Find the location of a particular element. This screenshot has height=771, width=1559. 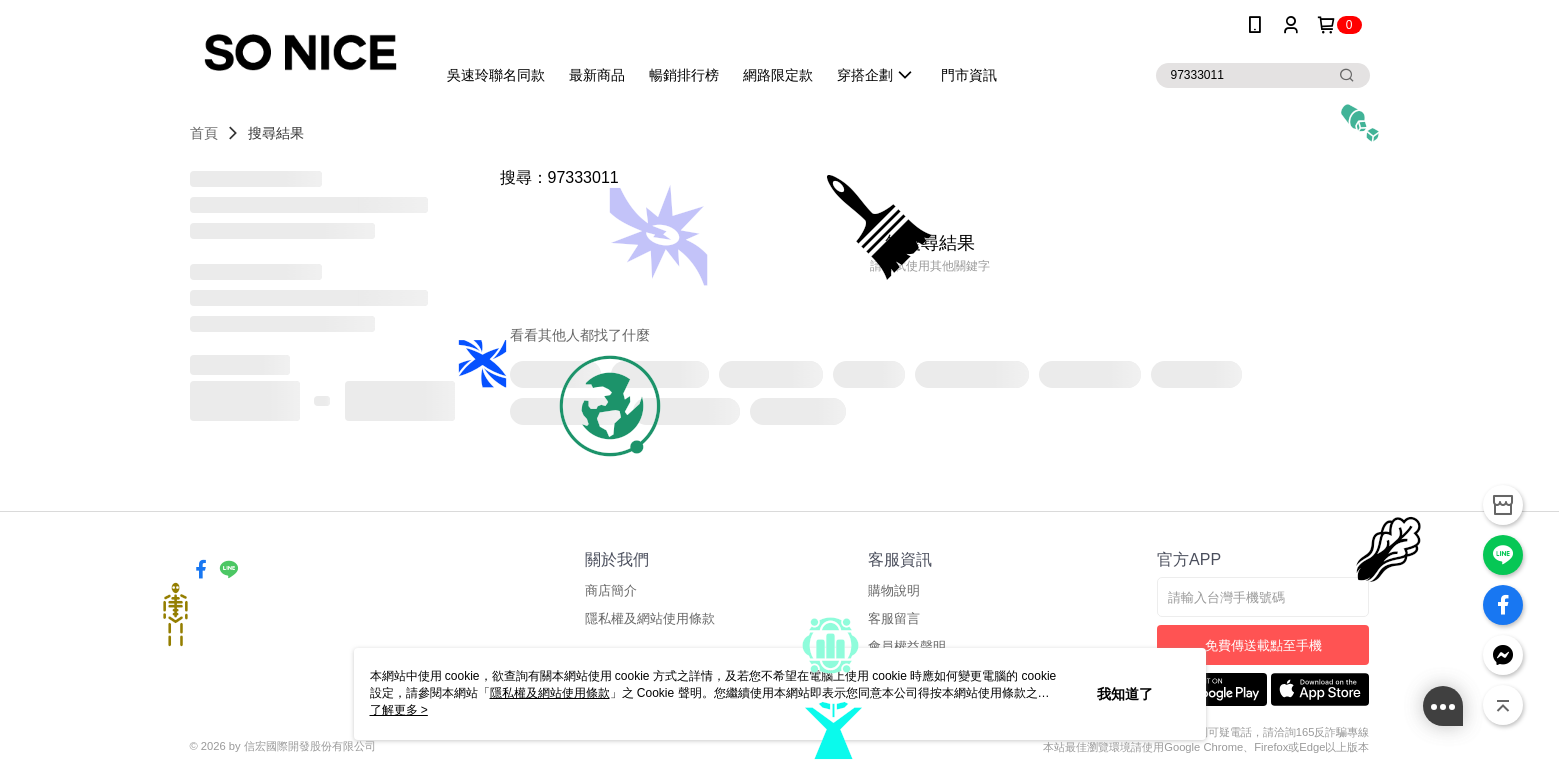

roll the dice or randomize outcome is located at coordinates (1360, 123).